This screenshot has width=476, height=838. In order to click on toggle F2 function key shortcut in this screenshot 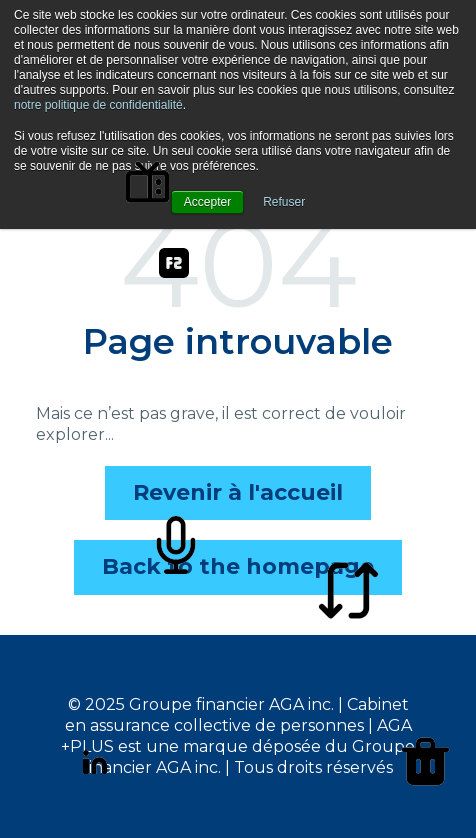, I will do `click(174, 263)`.